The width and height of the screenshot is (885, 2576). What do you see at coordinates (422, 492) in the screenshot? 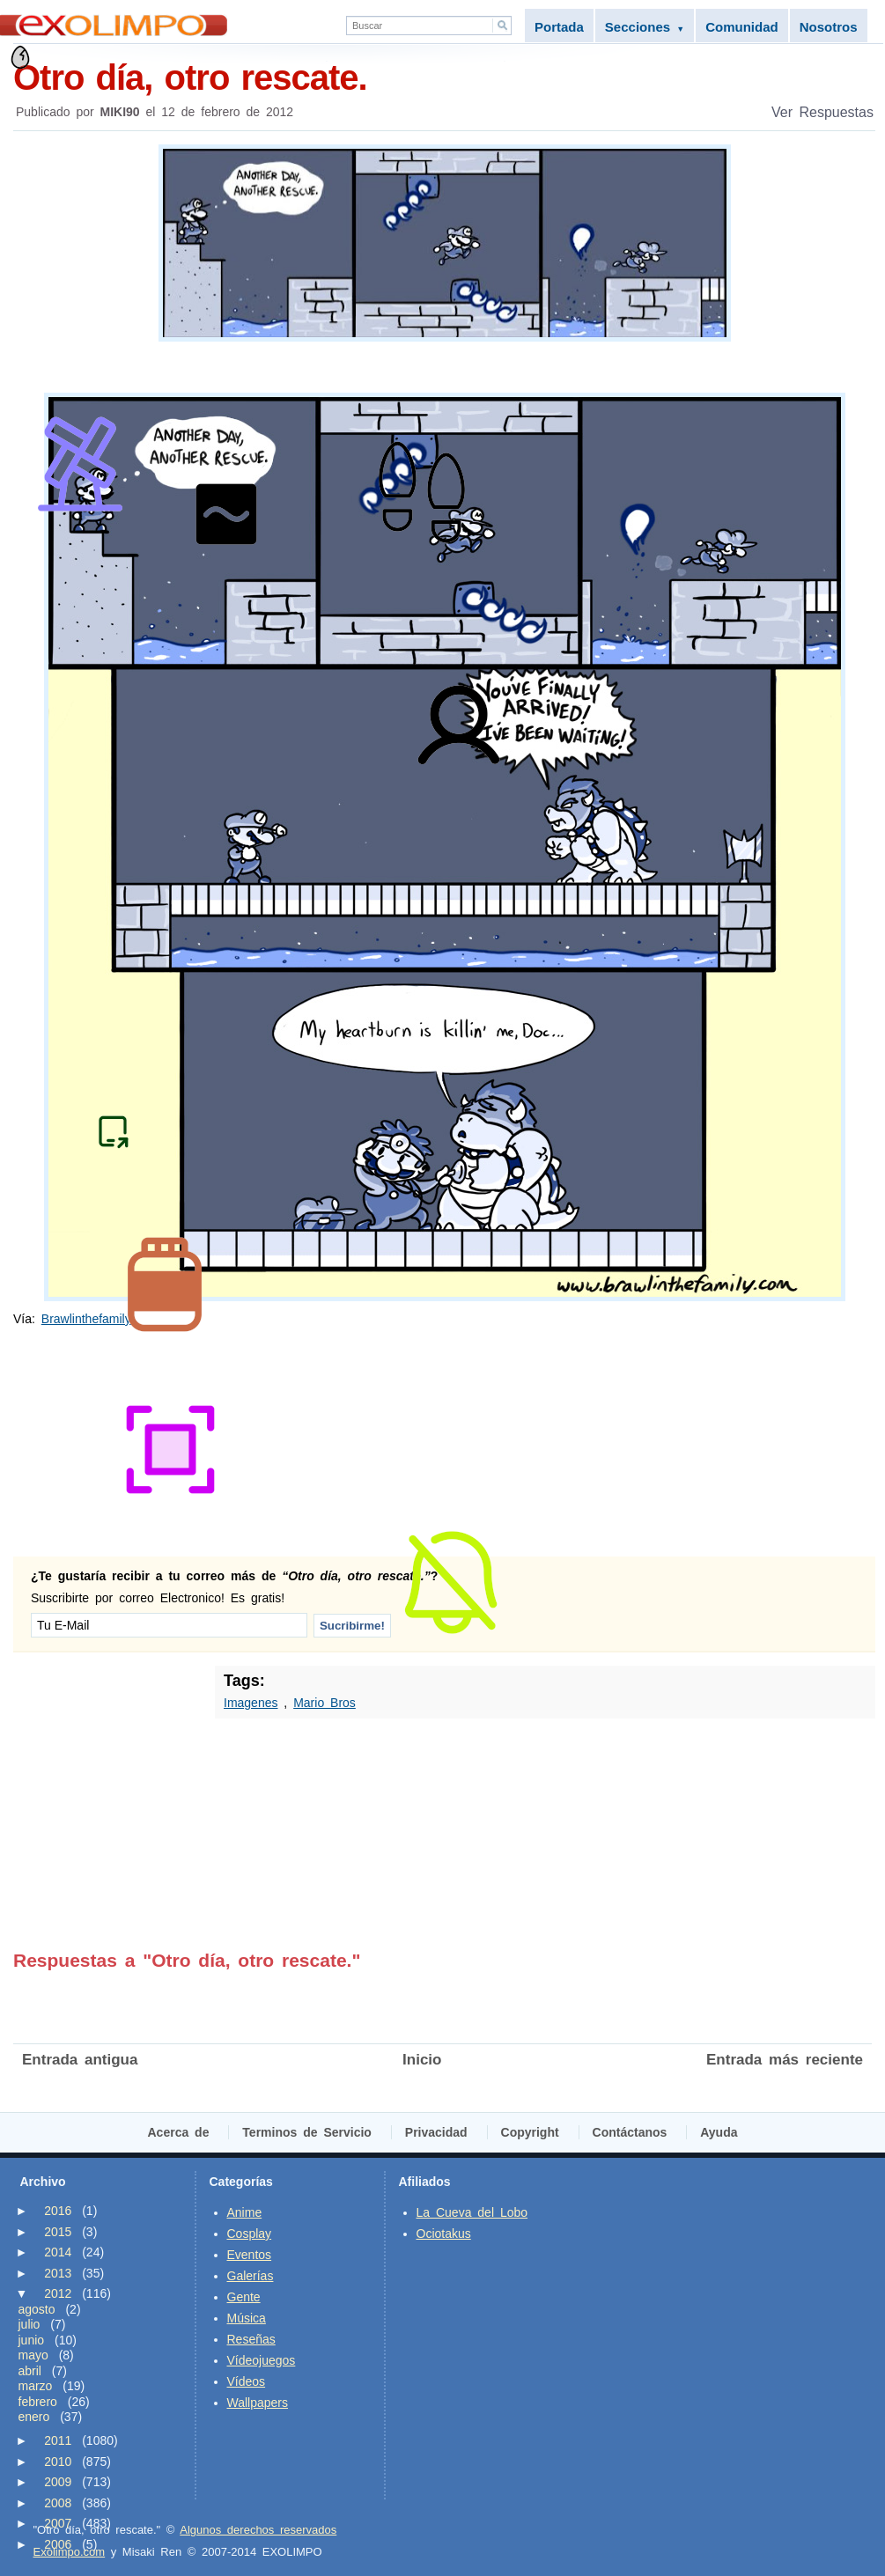
I see `view step count or walking activity` at bounding box center [422, 492].